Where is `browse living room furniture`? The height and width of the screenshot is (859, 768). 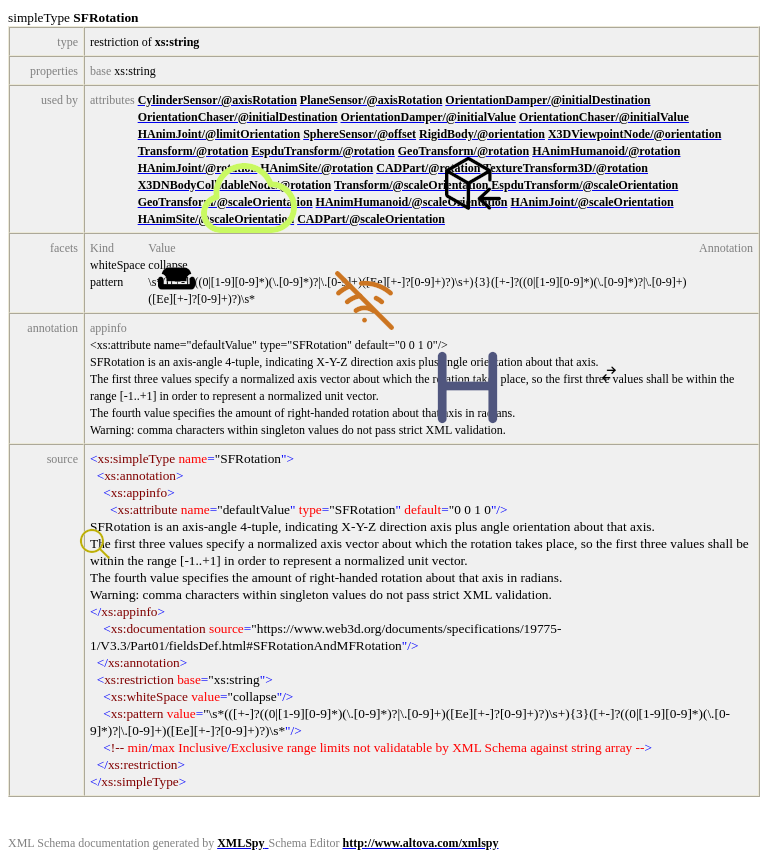 browse living room furniture is located at coordinates (176, 278).